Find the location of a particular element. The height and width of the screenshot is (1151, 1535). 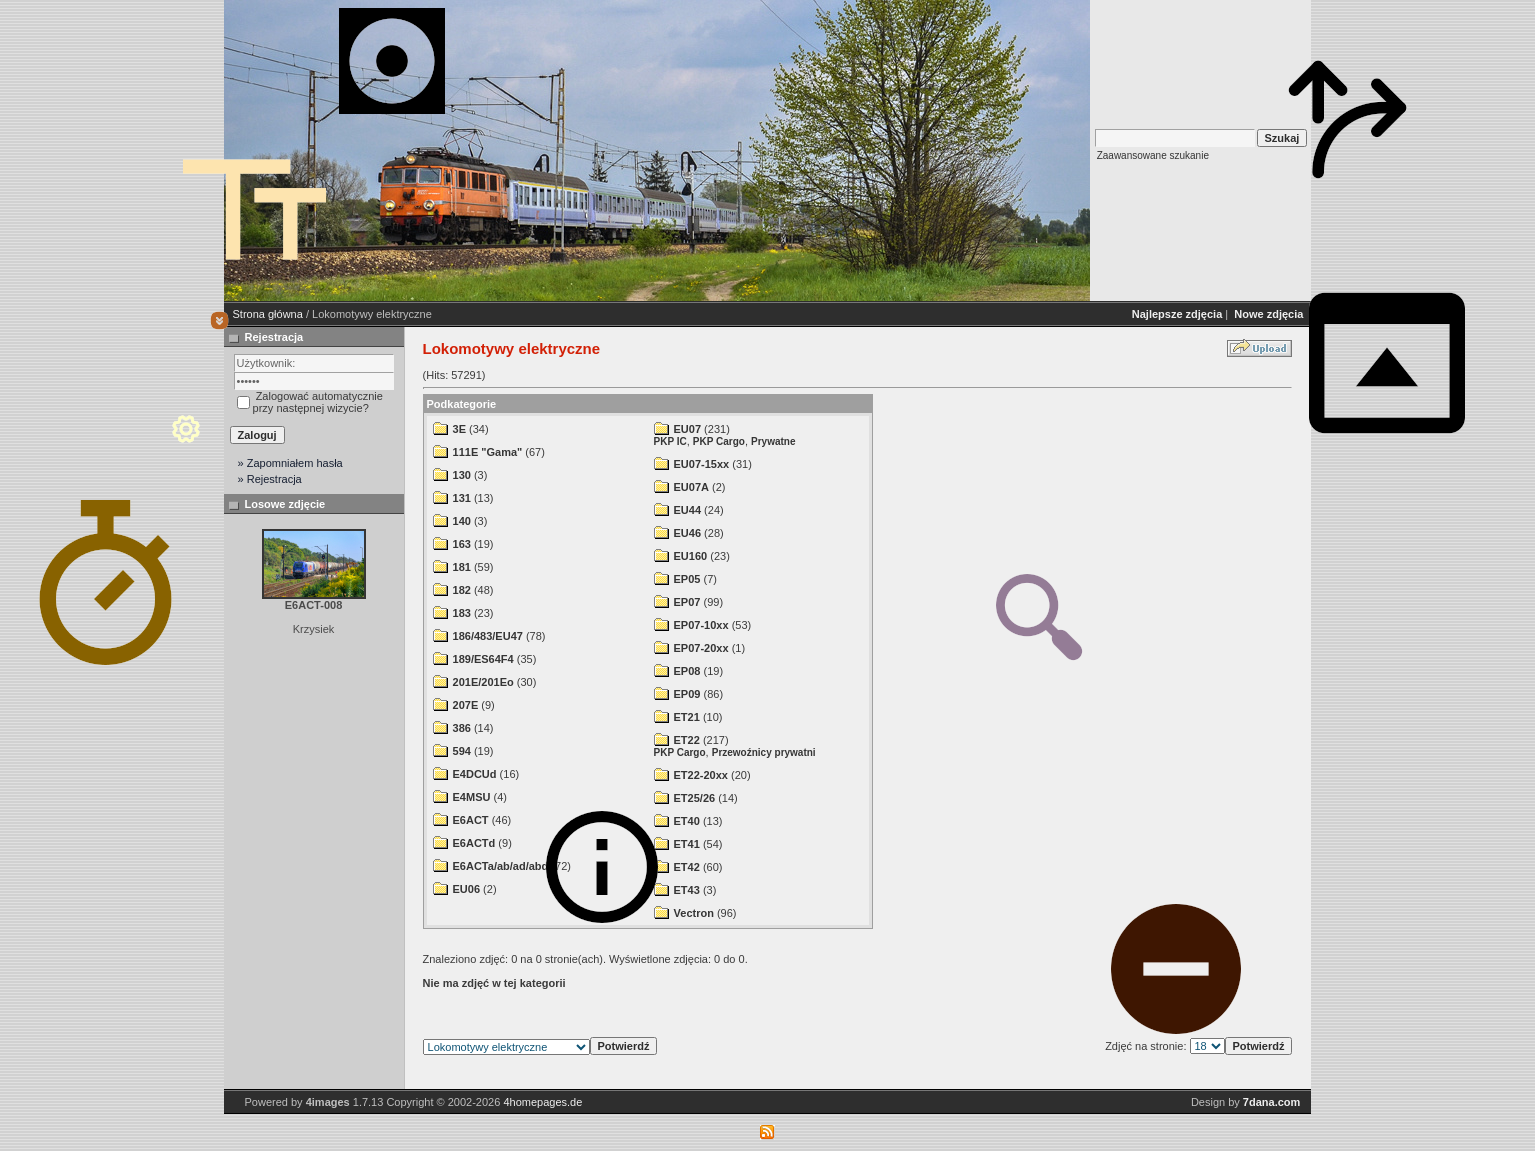

take the exit or turn right ahead is located at coordinates (1347, 119).